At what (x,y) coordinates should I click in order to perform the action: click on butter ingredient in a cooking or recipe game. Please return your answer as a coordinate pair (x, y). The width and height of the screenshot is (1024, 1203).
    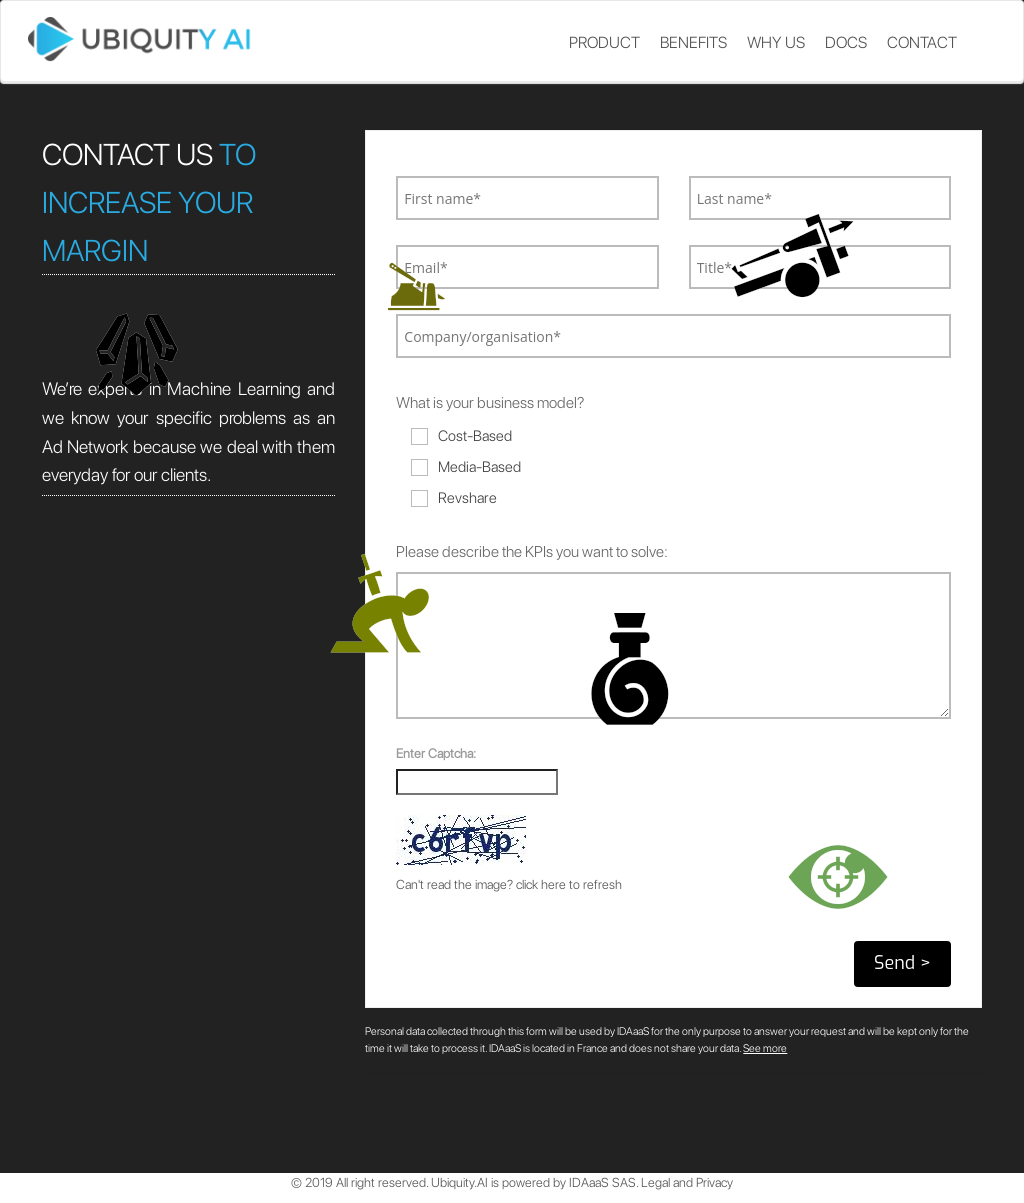
    Looking at the image, I should click on (416, 286).